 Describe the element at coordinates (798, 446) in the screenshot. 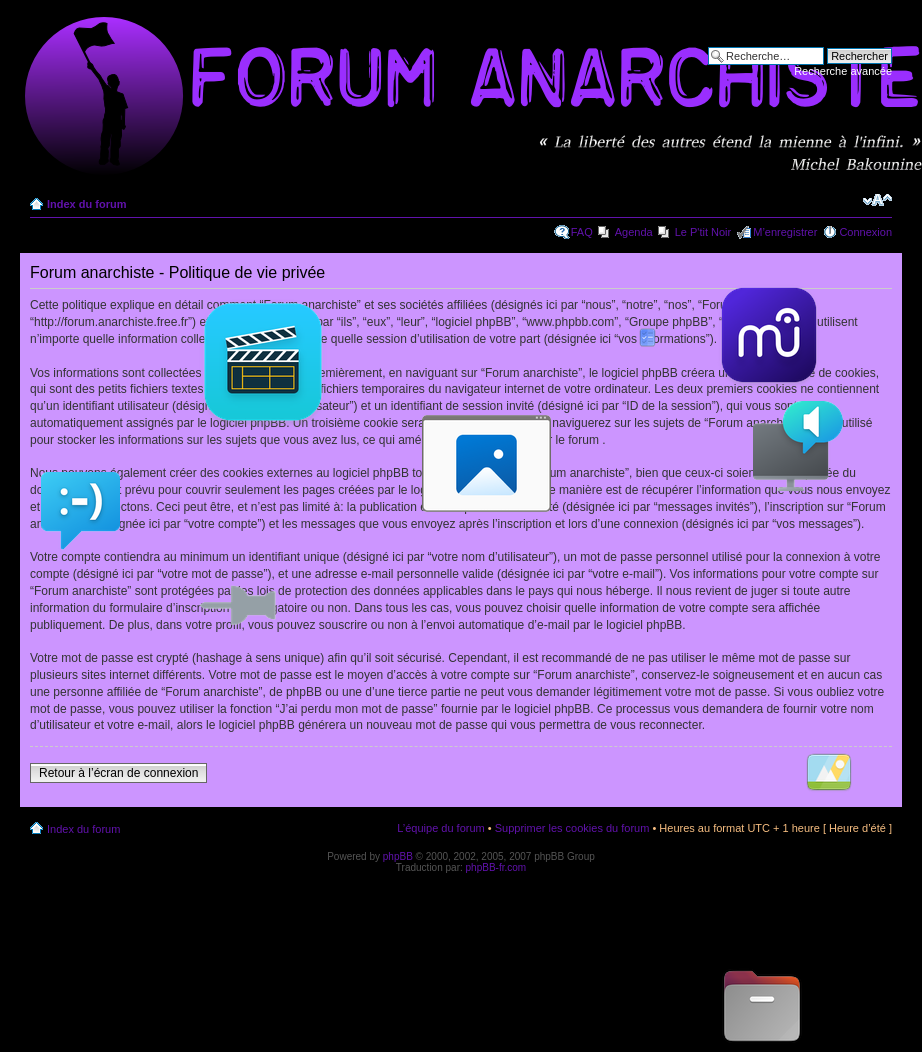

I see `open the narrator accessibility app` at that location.